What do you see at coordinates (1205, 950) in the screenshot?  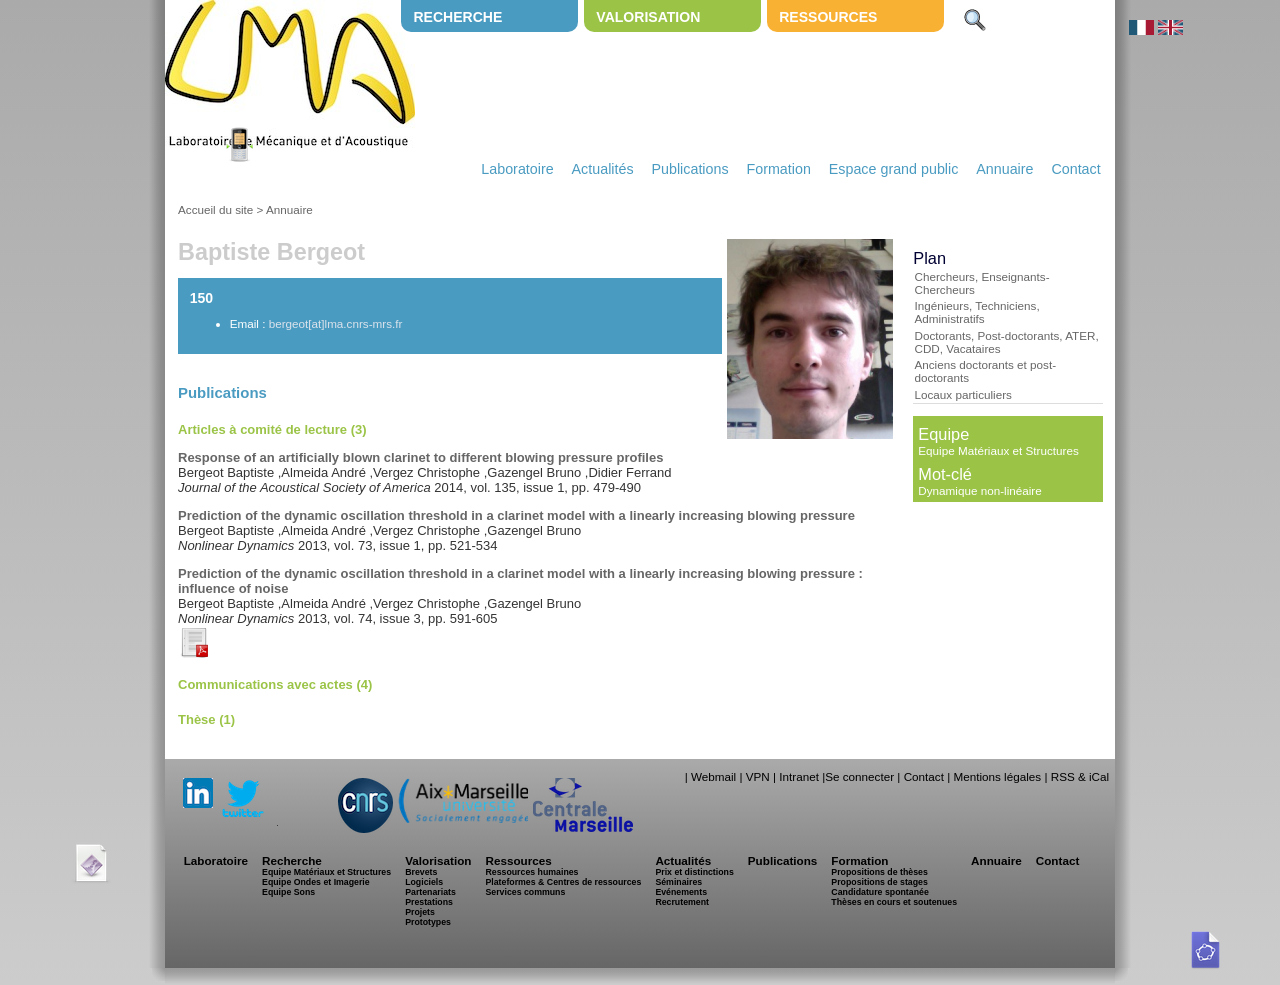 I see `a geogebra file document` at bounding box center [1205, 950].